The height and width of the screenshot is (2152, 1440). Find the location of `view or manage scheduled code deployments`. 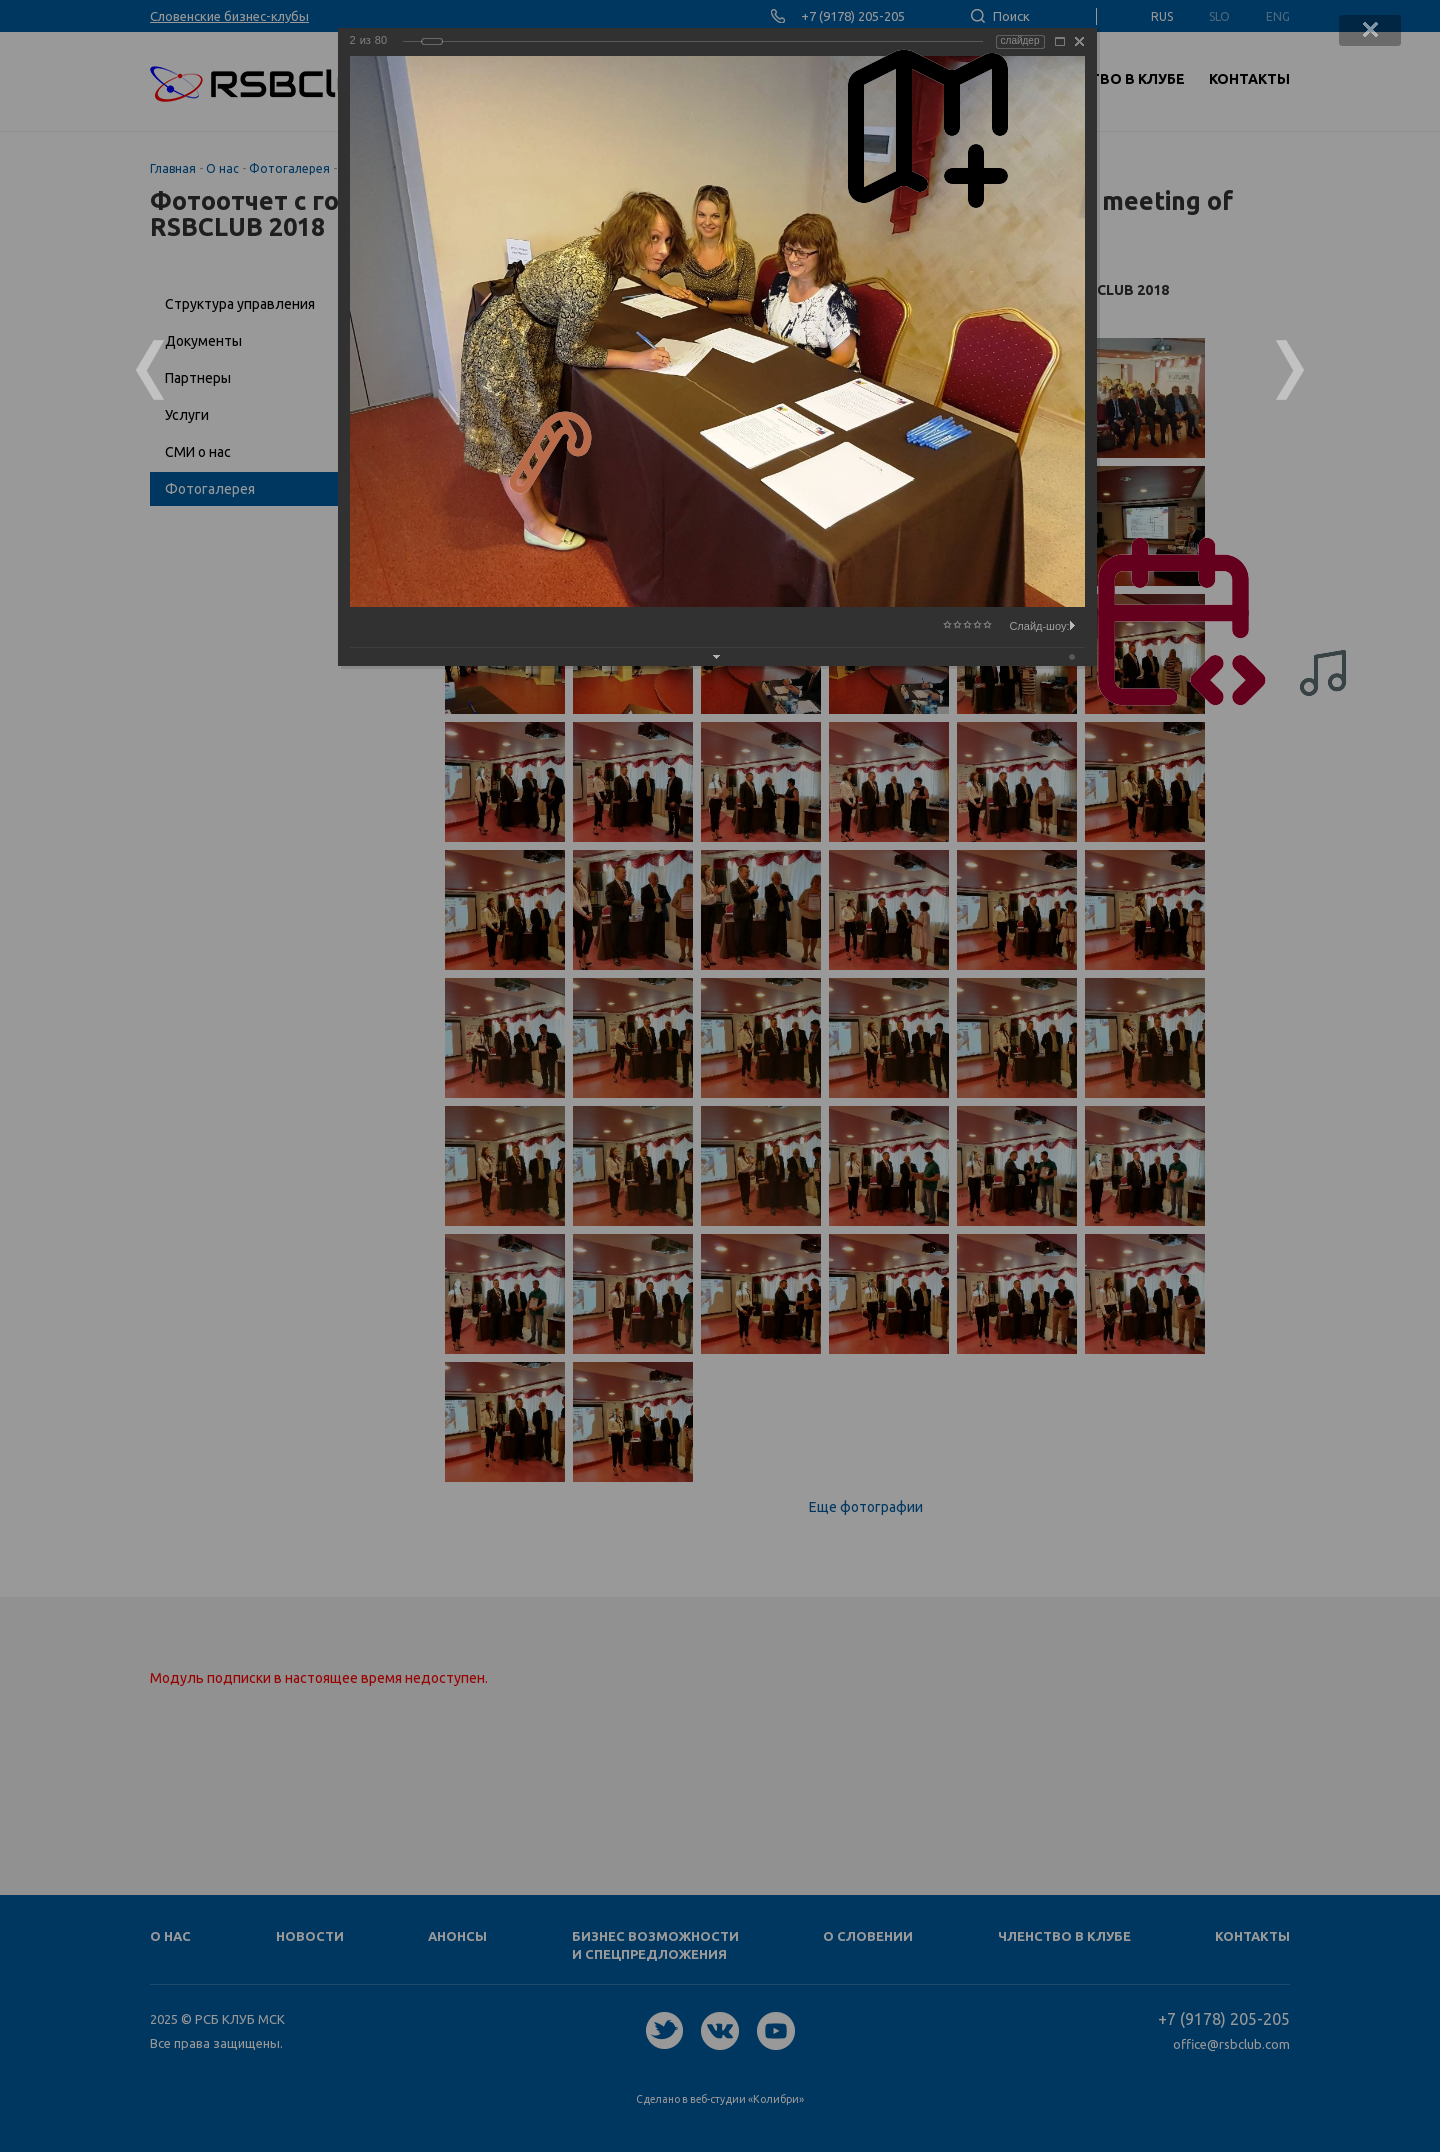

view or manage scheduled code deployments is located at coordinates (1173, 621).